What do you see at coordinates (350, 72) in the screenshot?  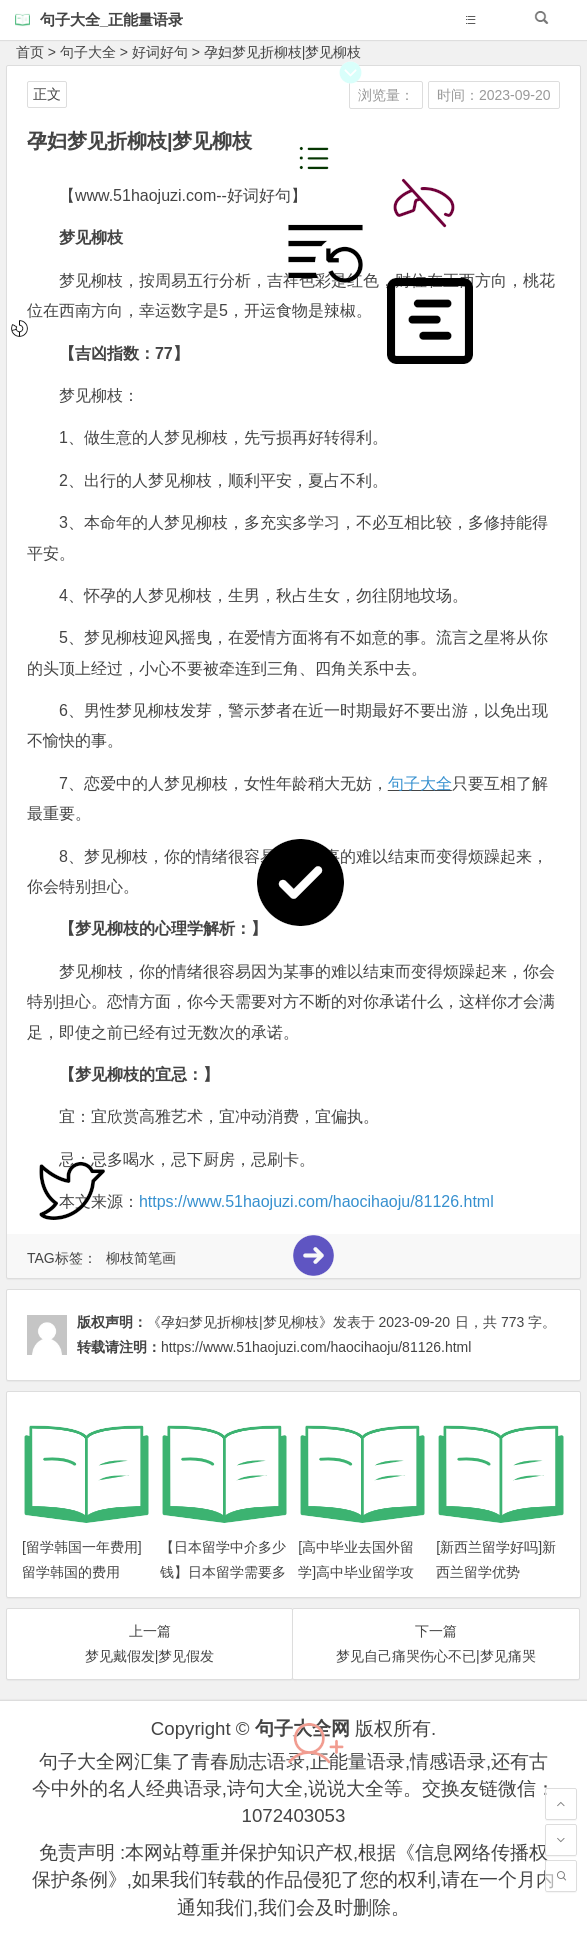 I see `expand to show more content` at bounding box center [350, 72].